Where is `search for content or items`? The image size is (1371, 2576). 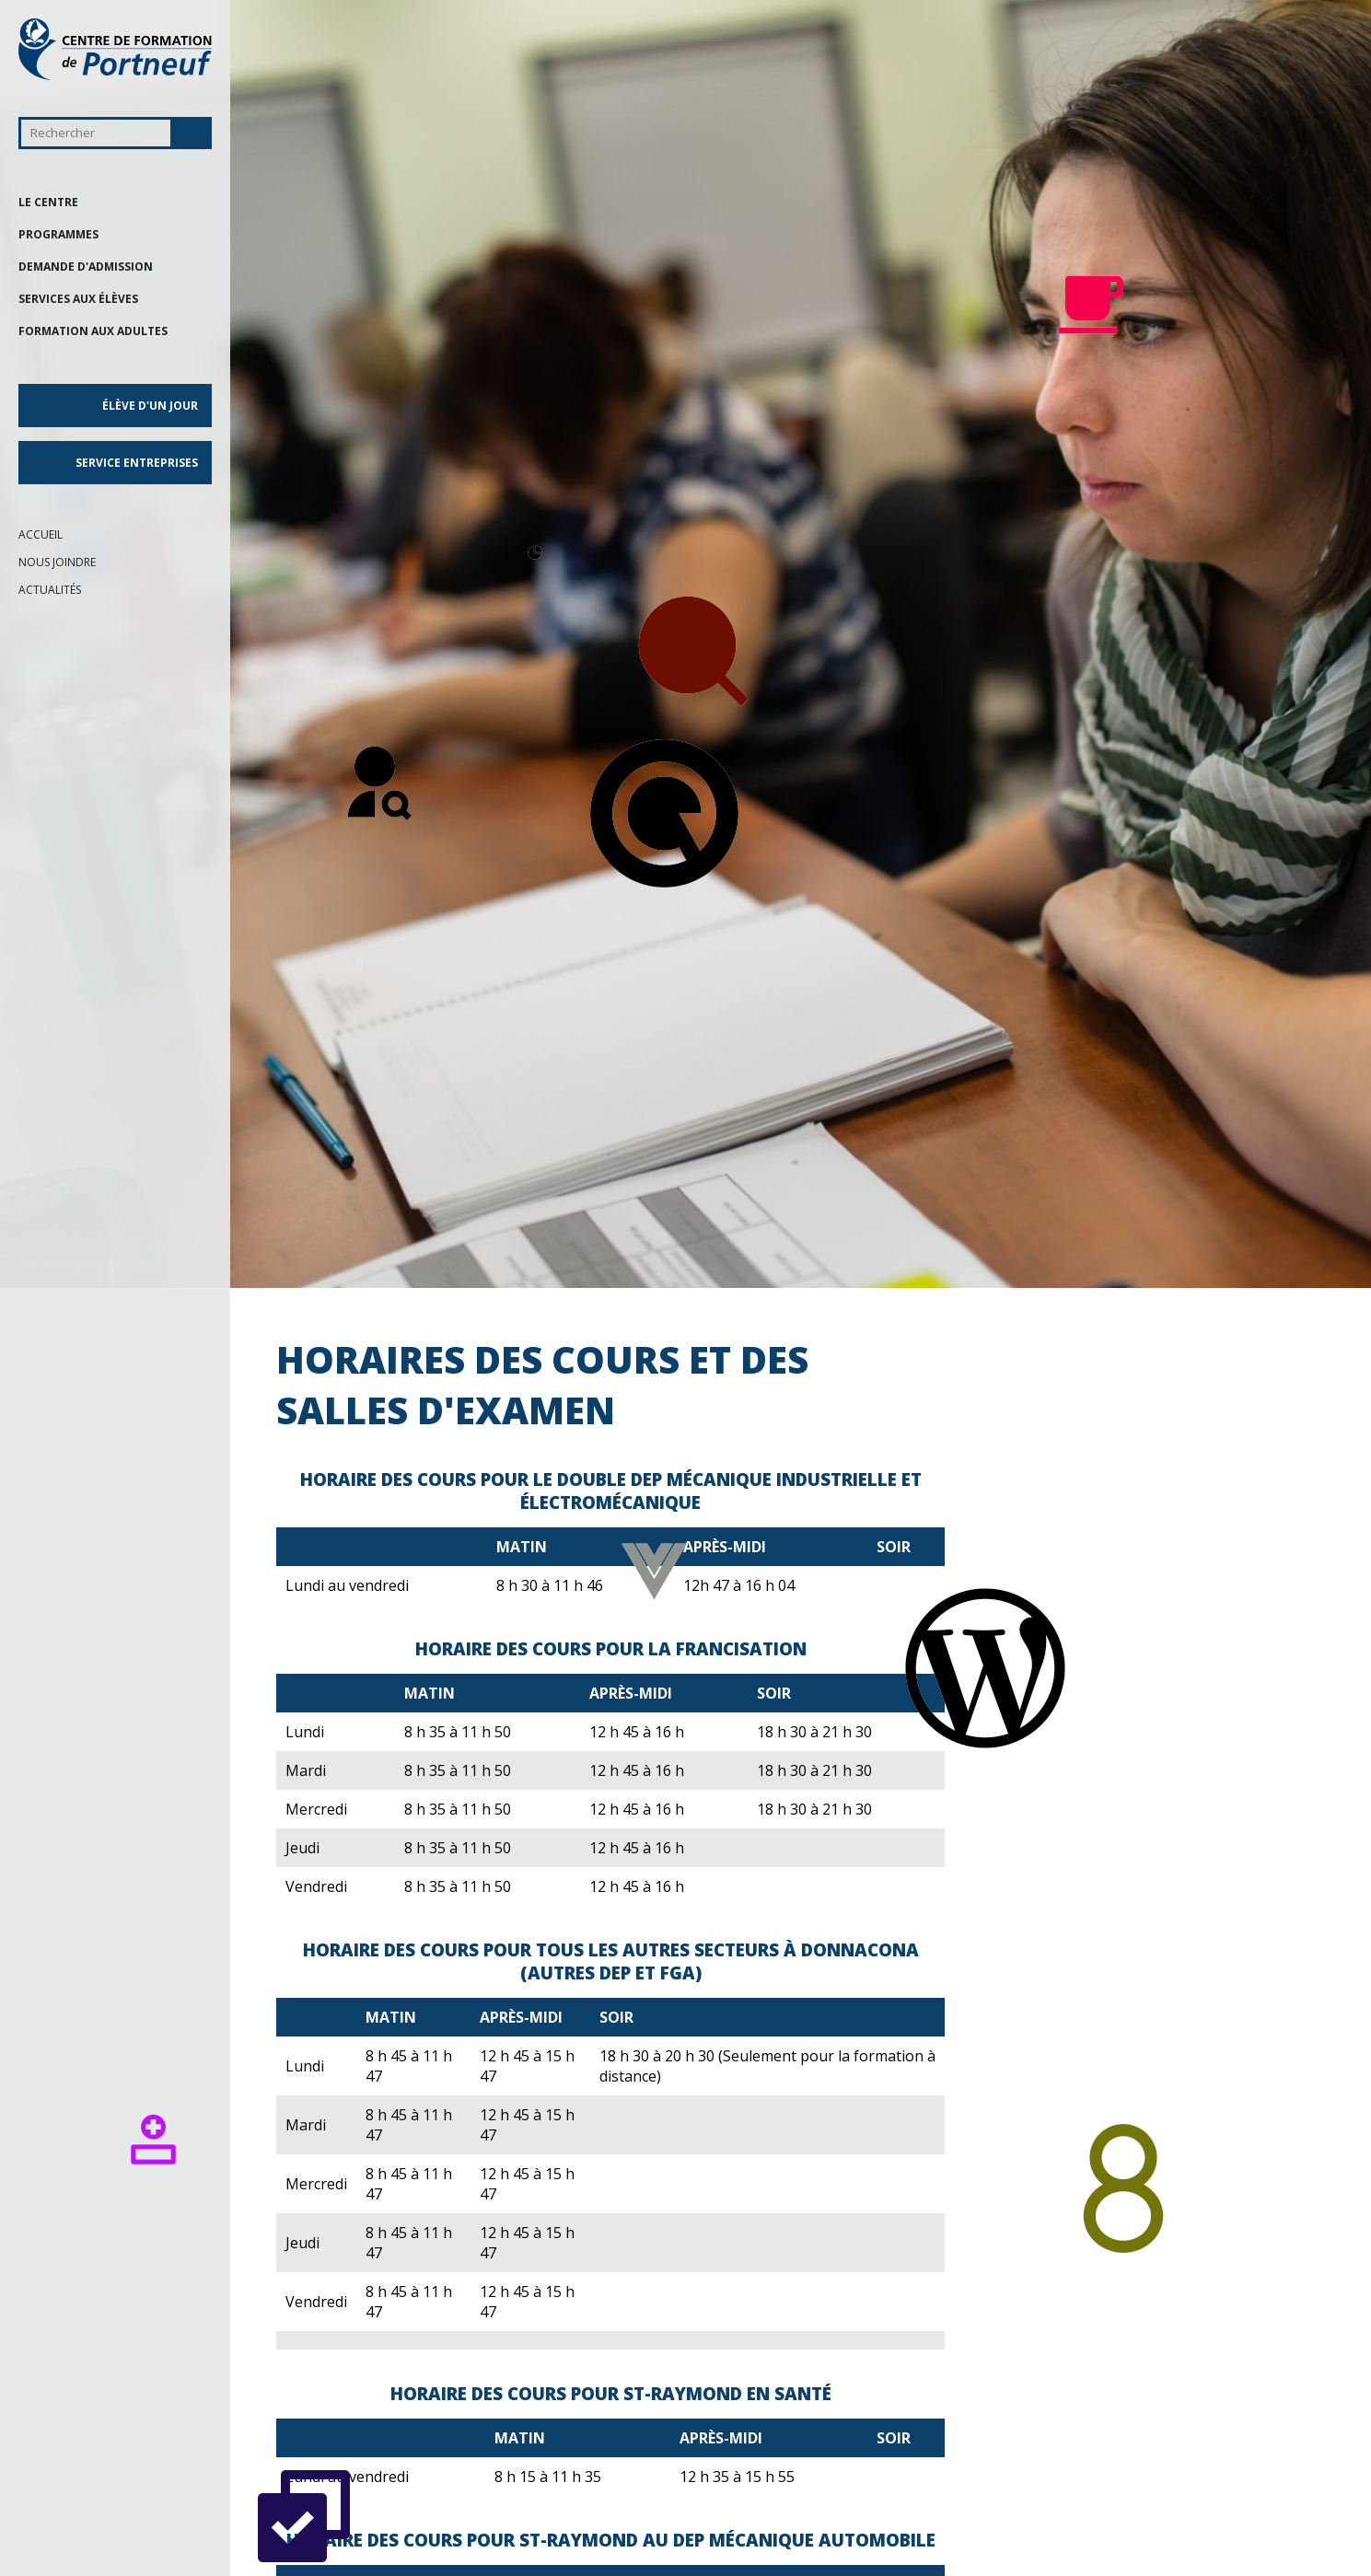
search for content or items is located at coordinates (692, 650).